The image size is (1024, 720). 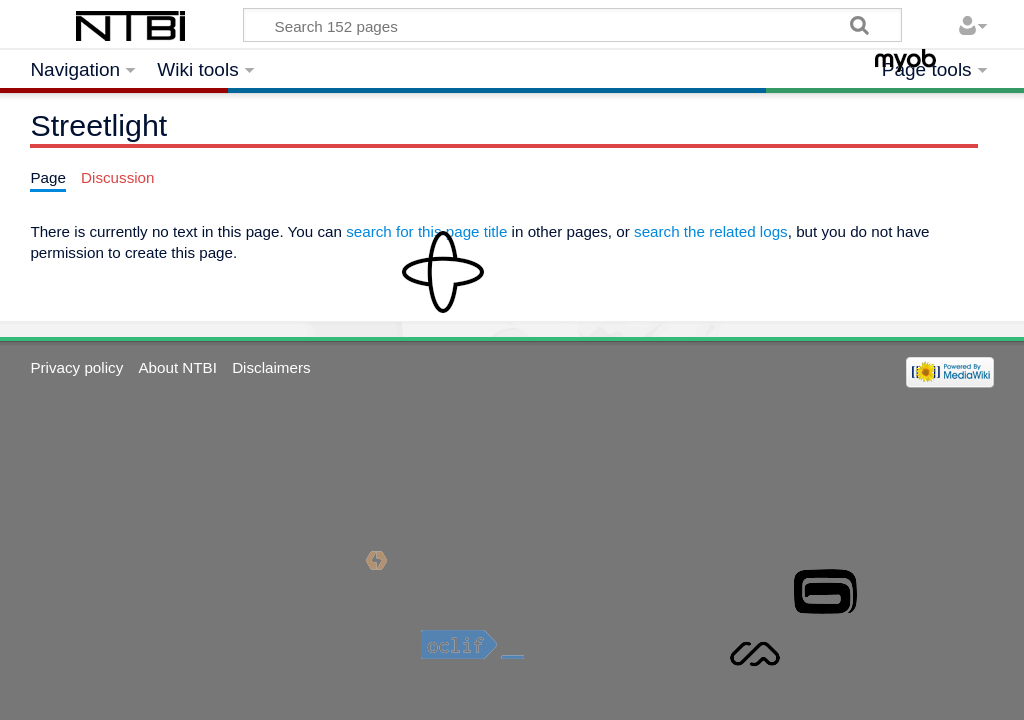 What do you see at coordinates (472, 644) in the screenshot?
I see `oclif command-line framework logo` at bounding box center [472, 644].